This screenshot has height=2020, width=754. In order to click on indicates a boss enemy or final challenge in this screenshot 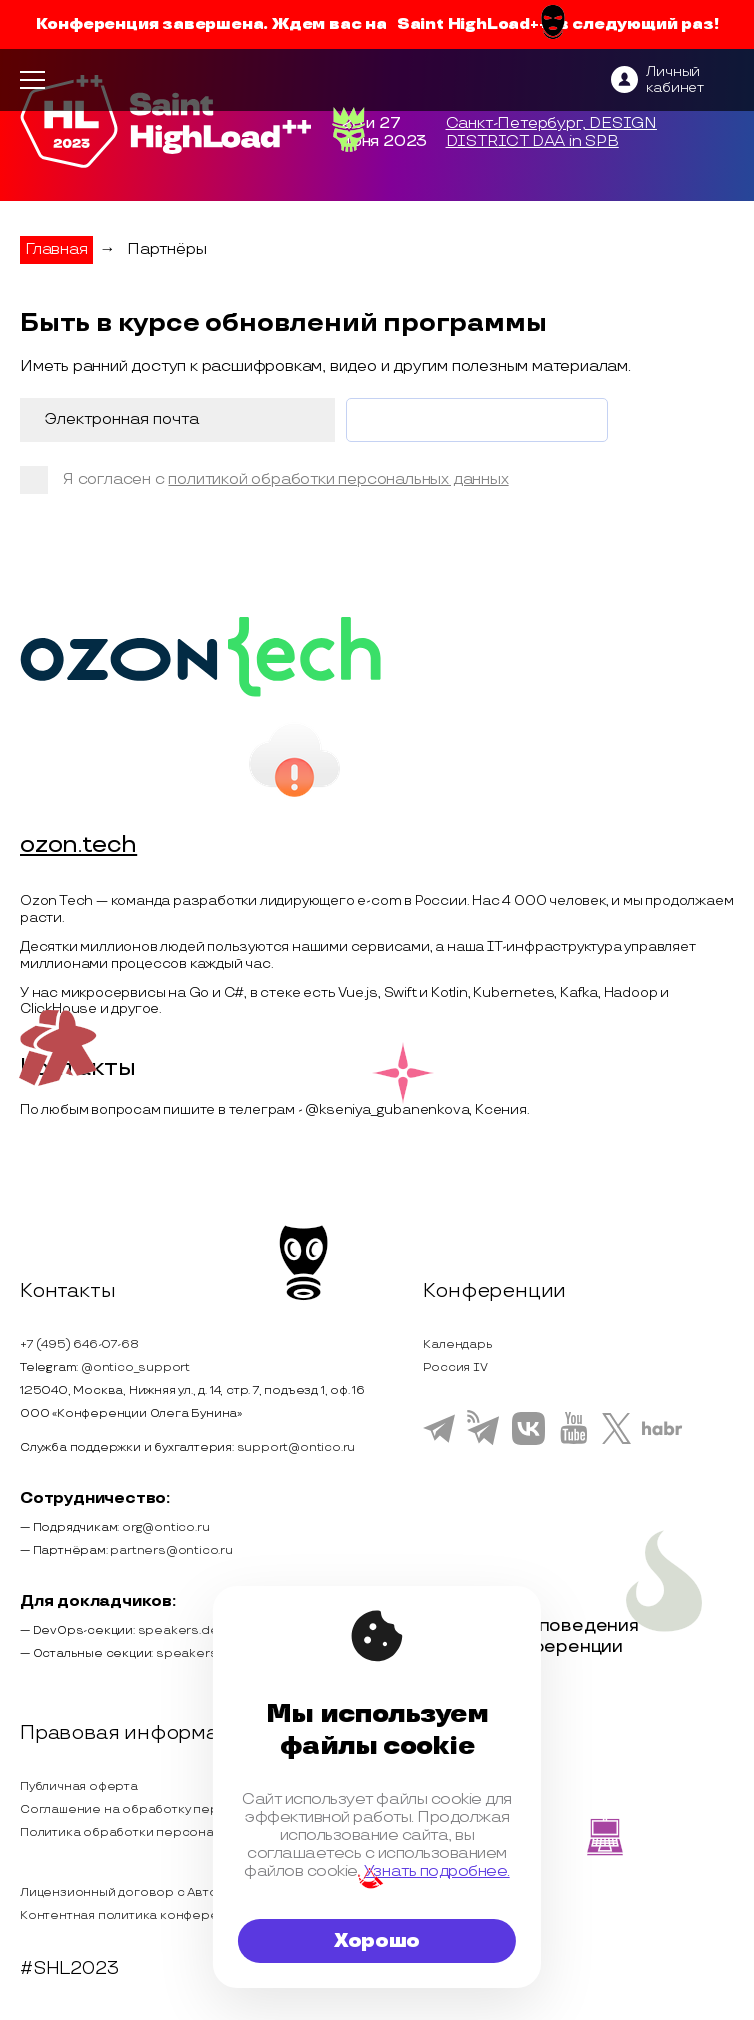, I will do `click(349, 130)`.